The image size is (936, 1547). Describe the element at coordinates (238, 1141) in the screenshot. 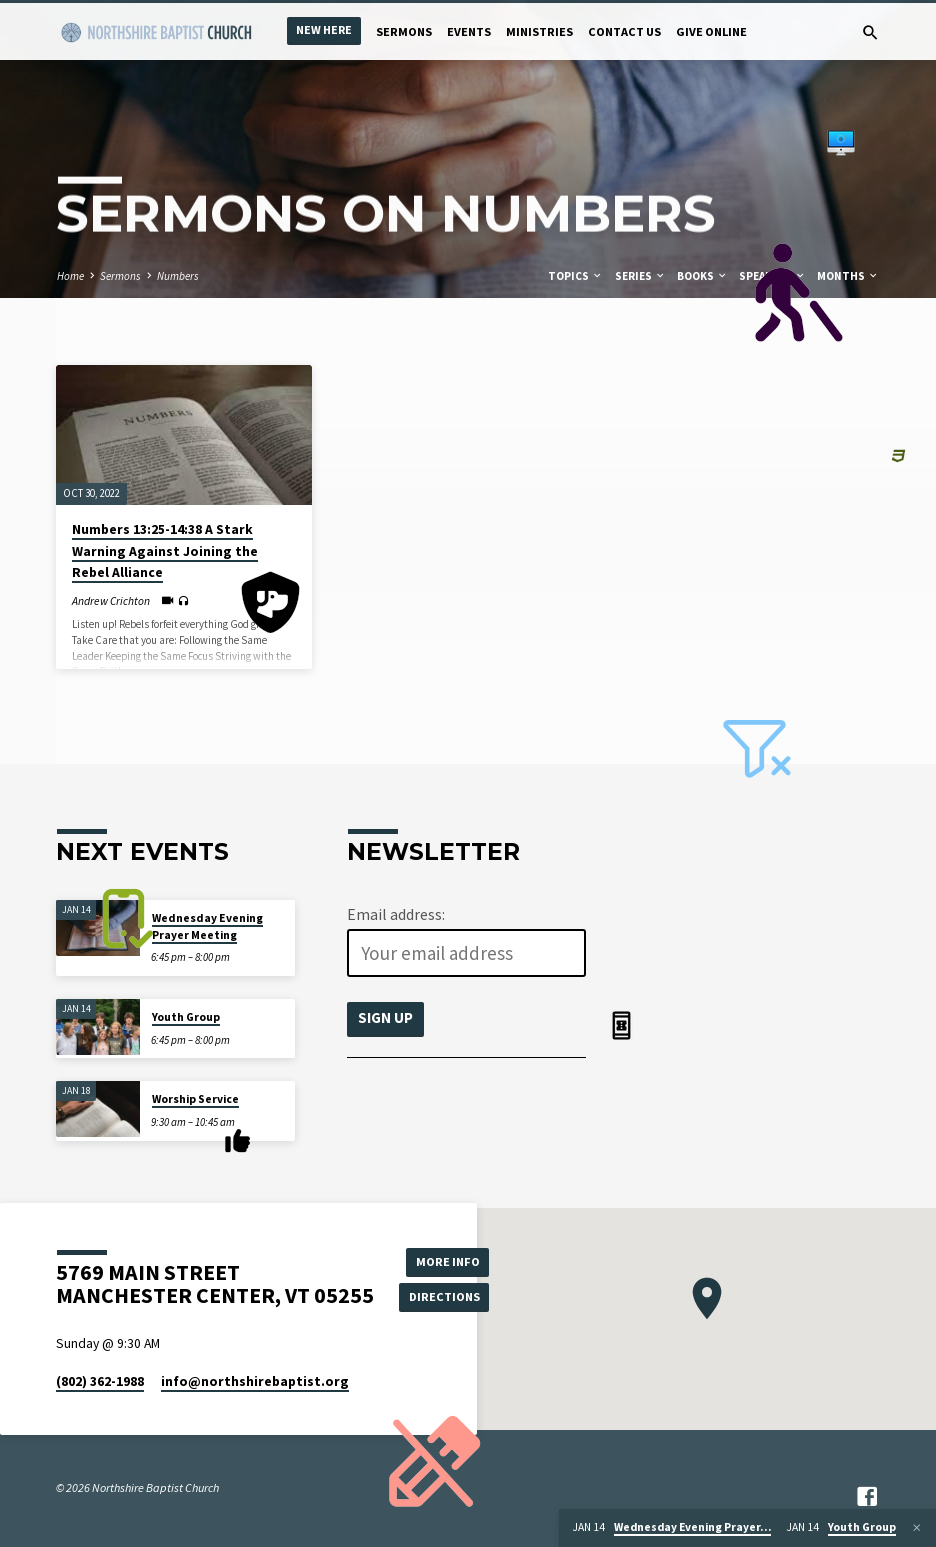

I see `like or upvote content` at that location.